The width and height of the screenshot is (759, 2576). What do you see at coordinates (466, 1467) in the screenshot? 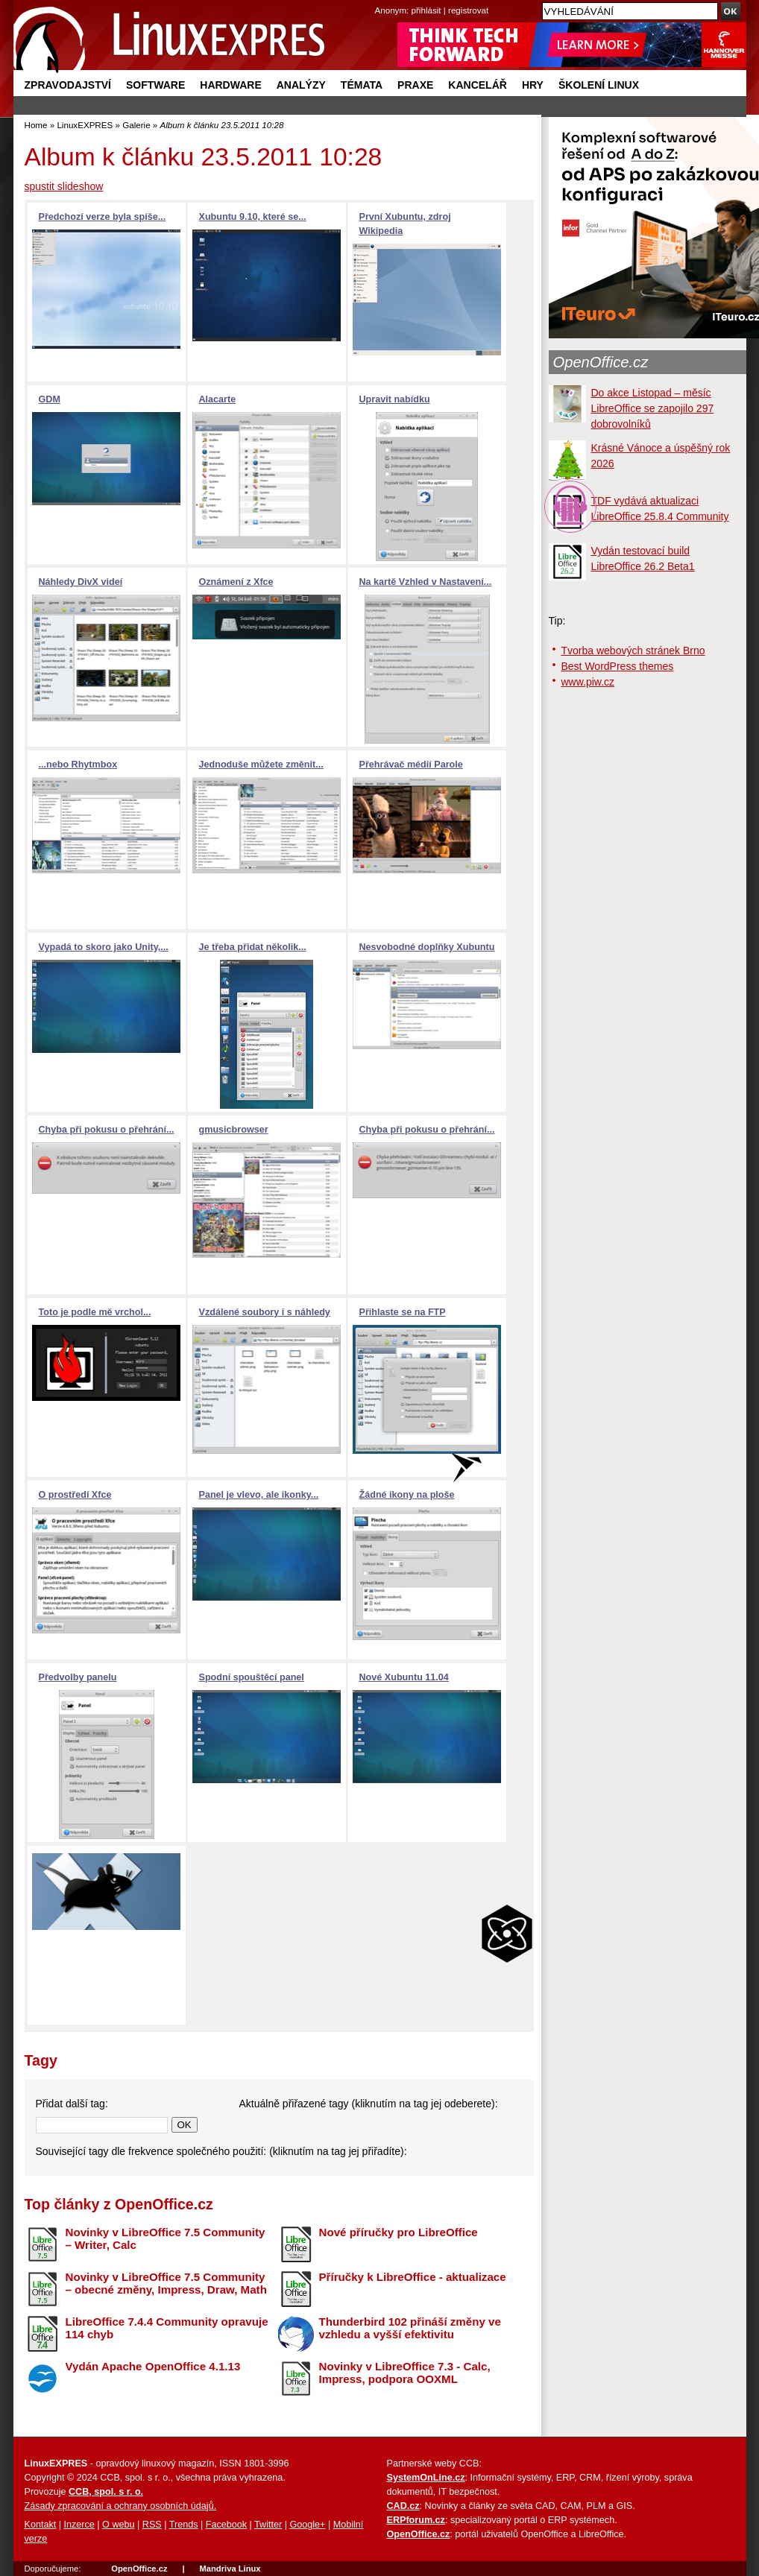
I see `open snapcraft app store` at bounding box center [466, 1467].